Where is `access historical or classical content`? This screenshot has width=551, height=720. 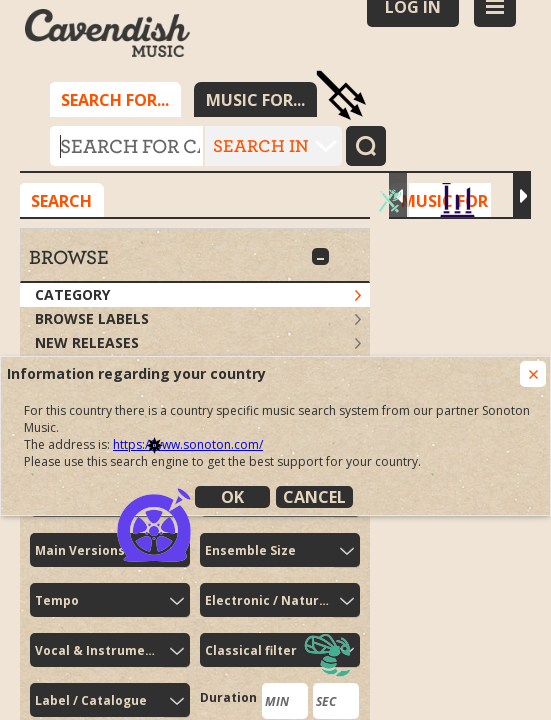 access historical or classical content is located at coordinates (457, 199).